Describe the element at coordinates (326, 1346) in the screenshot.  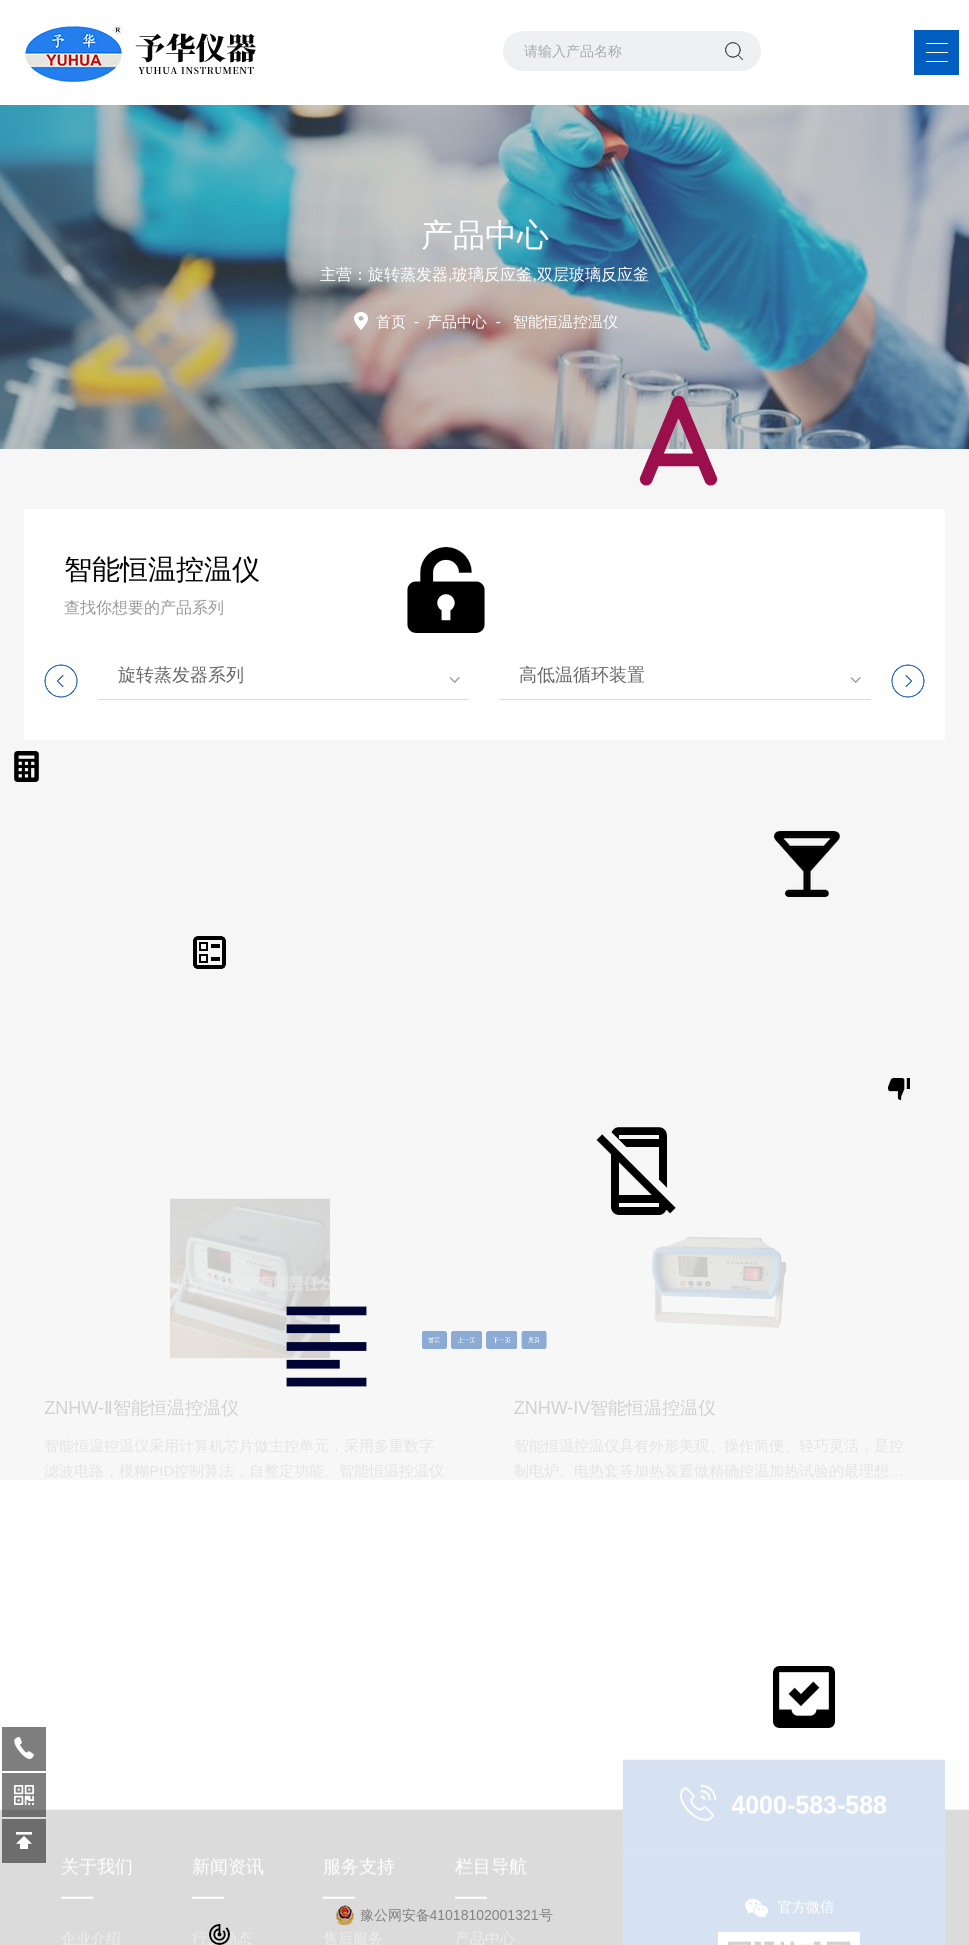
I see `align text to the left margin` at that location.